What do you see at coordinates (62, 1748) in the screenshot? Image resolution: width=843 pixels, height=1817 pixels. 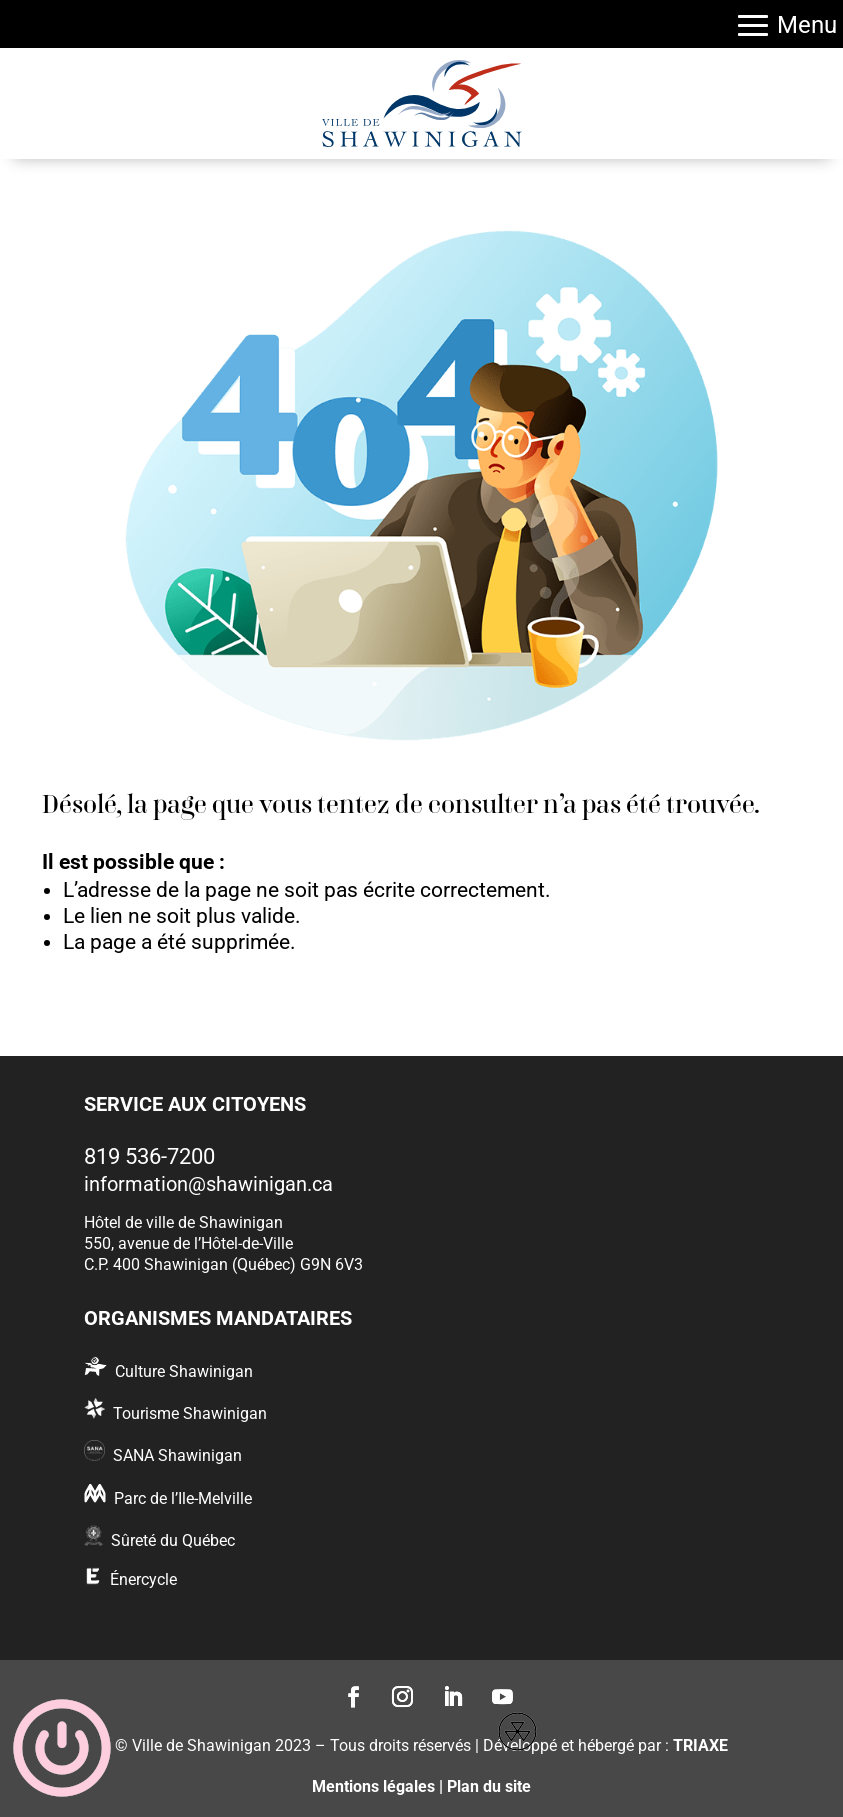 I see `turn device on or off` at bounding box center [62, 1748].